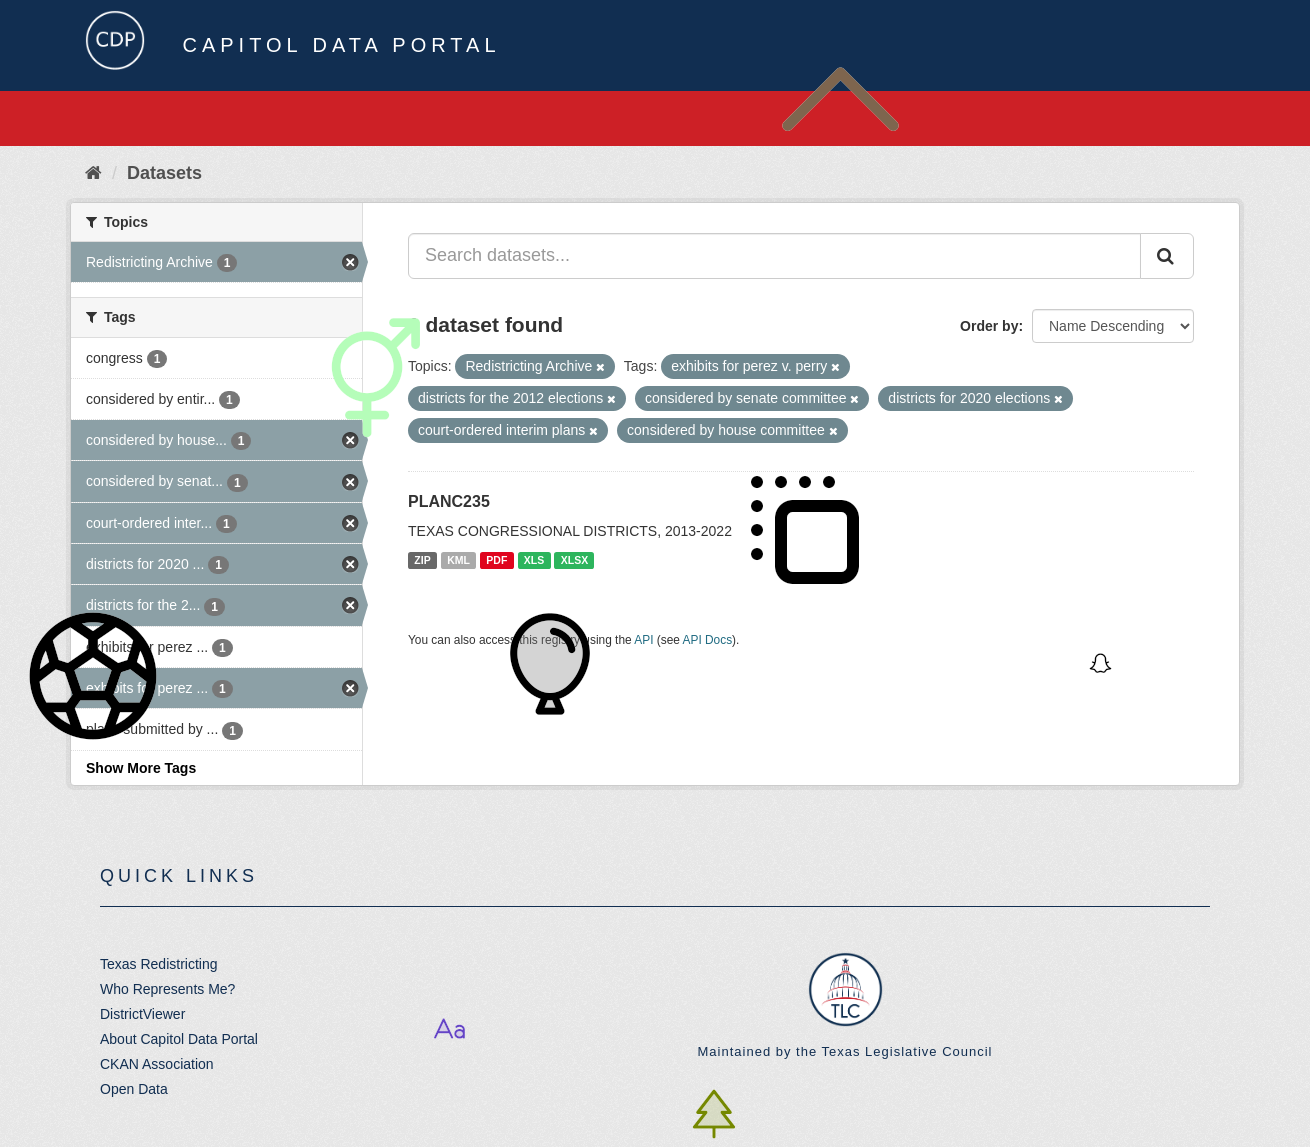  Describe the element at coordinates (93, 676) in the screenshot. I see `access soccer or football content` at that location.